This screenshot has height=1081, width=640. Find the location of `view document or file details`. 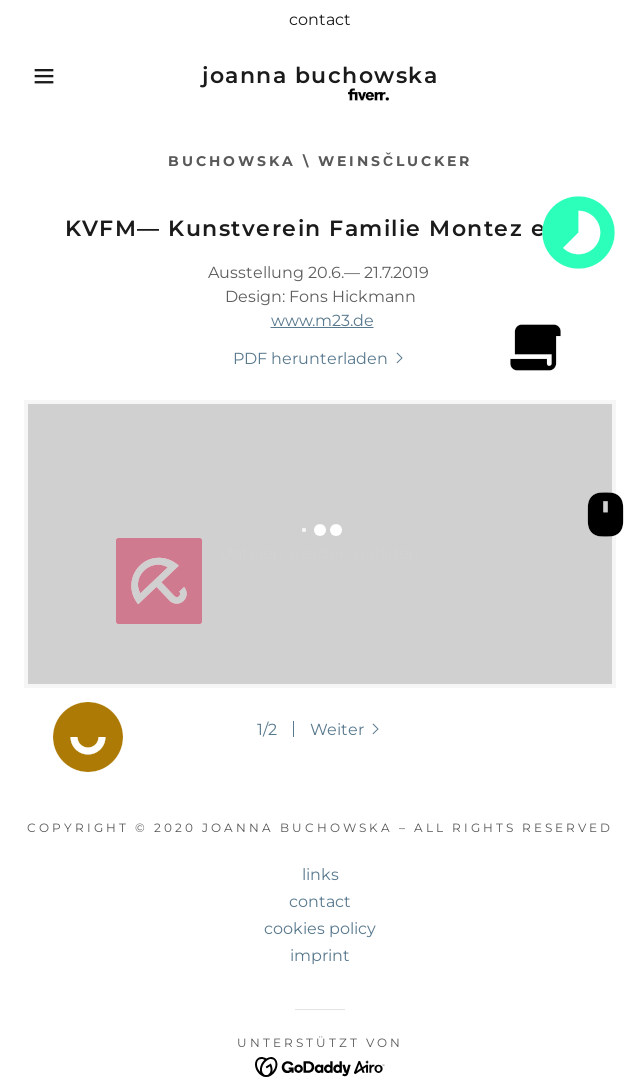

view document or file details is located at coordinates (535, 347).